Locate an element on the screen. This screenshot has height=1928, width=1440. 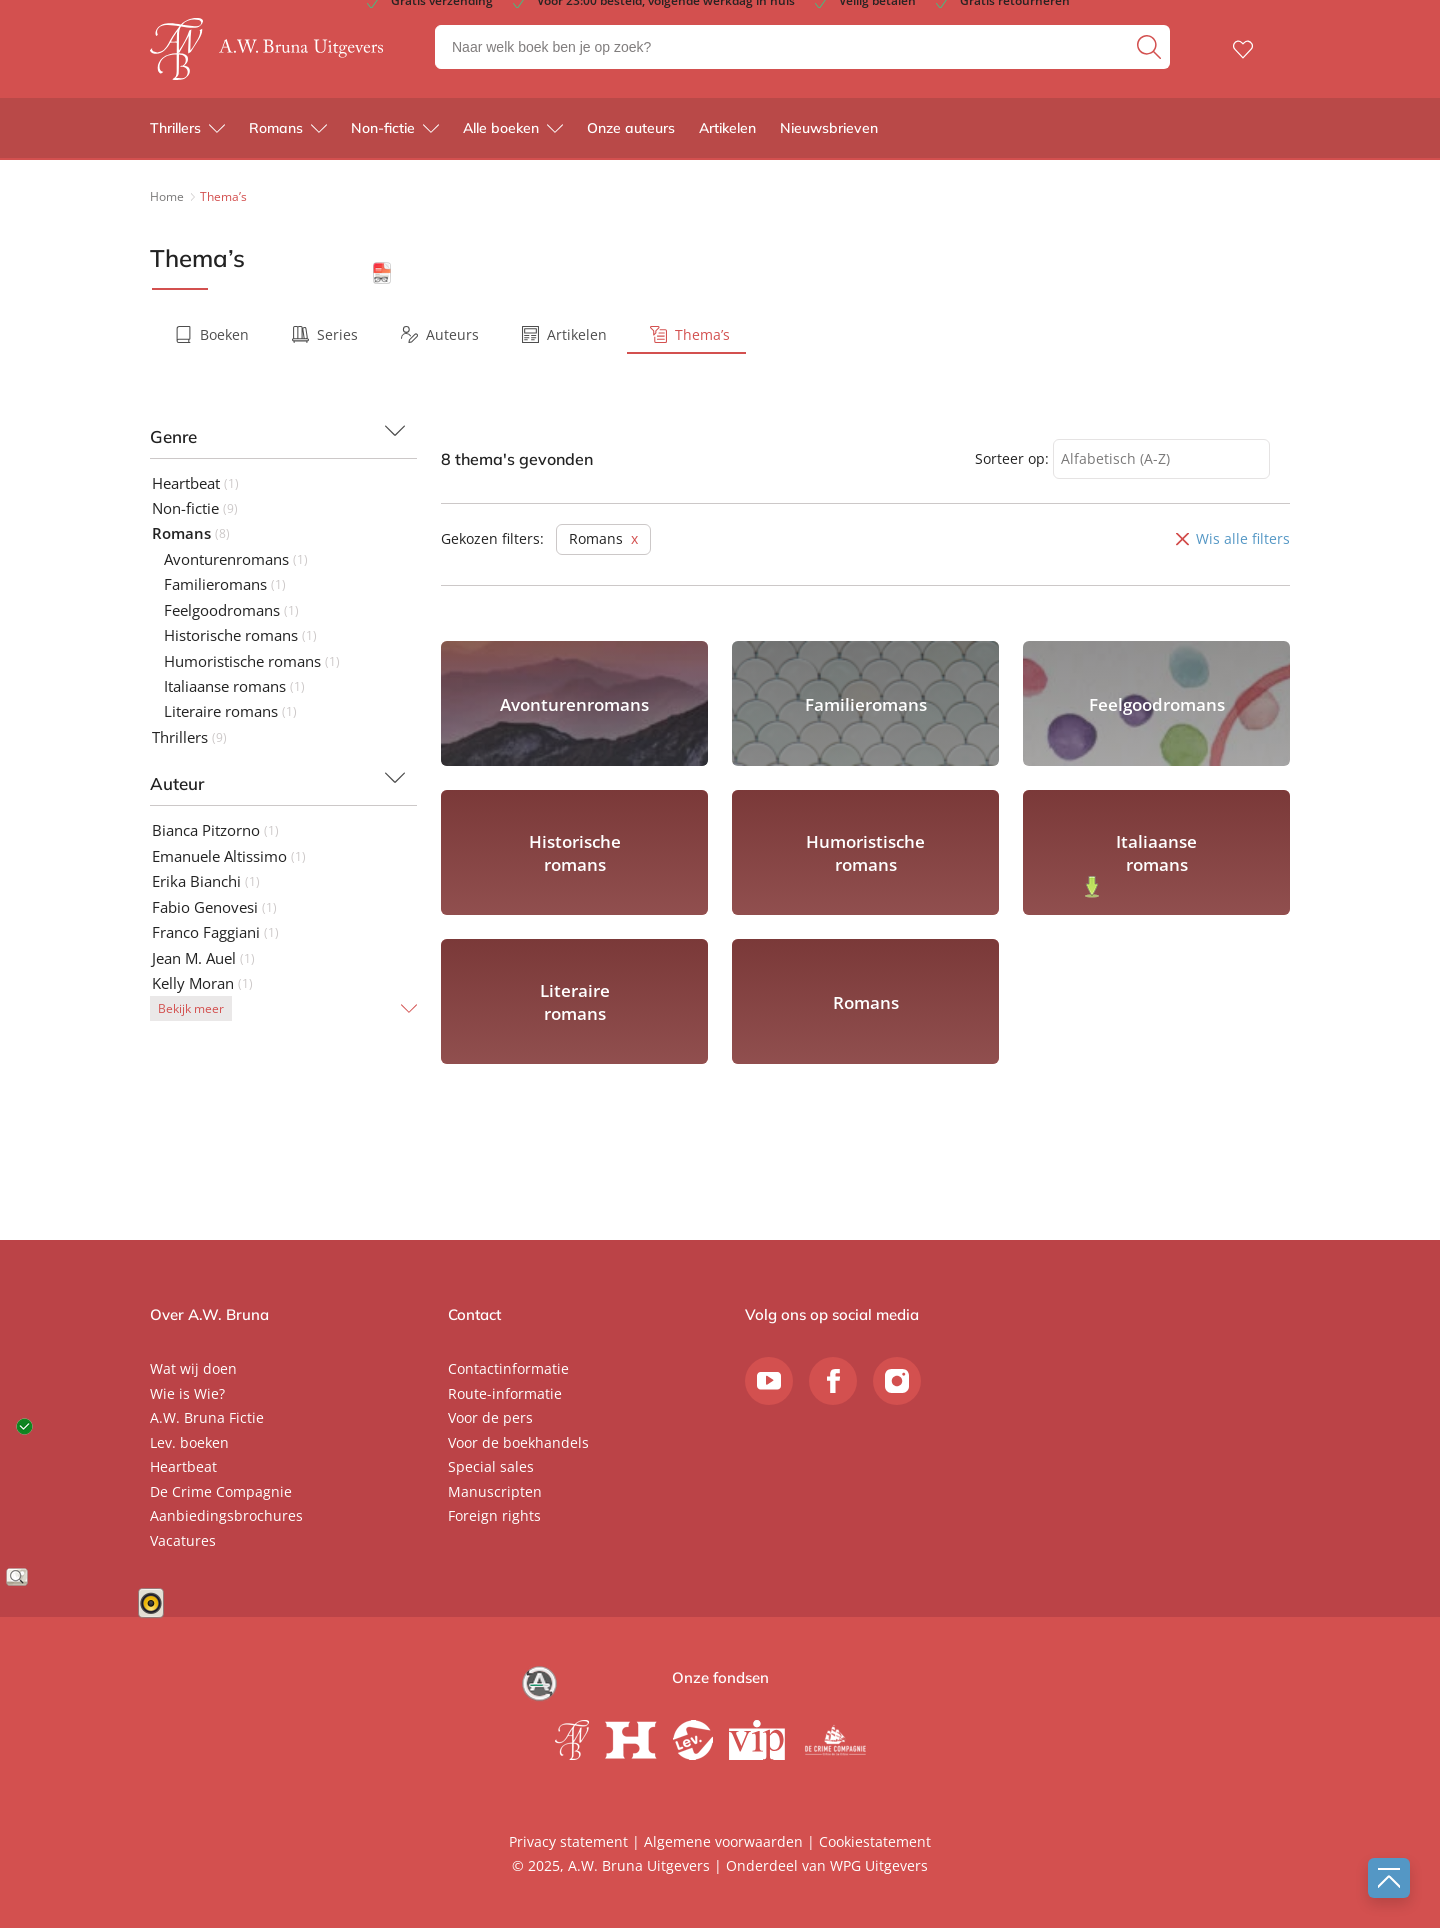
indicates file has been successfully synced is located at coordinates (24, 1426).